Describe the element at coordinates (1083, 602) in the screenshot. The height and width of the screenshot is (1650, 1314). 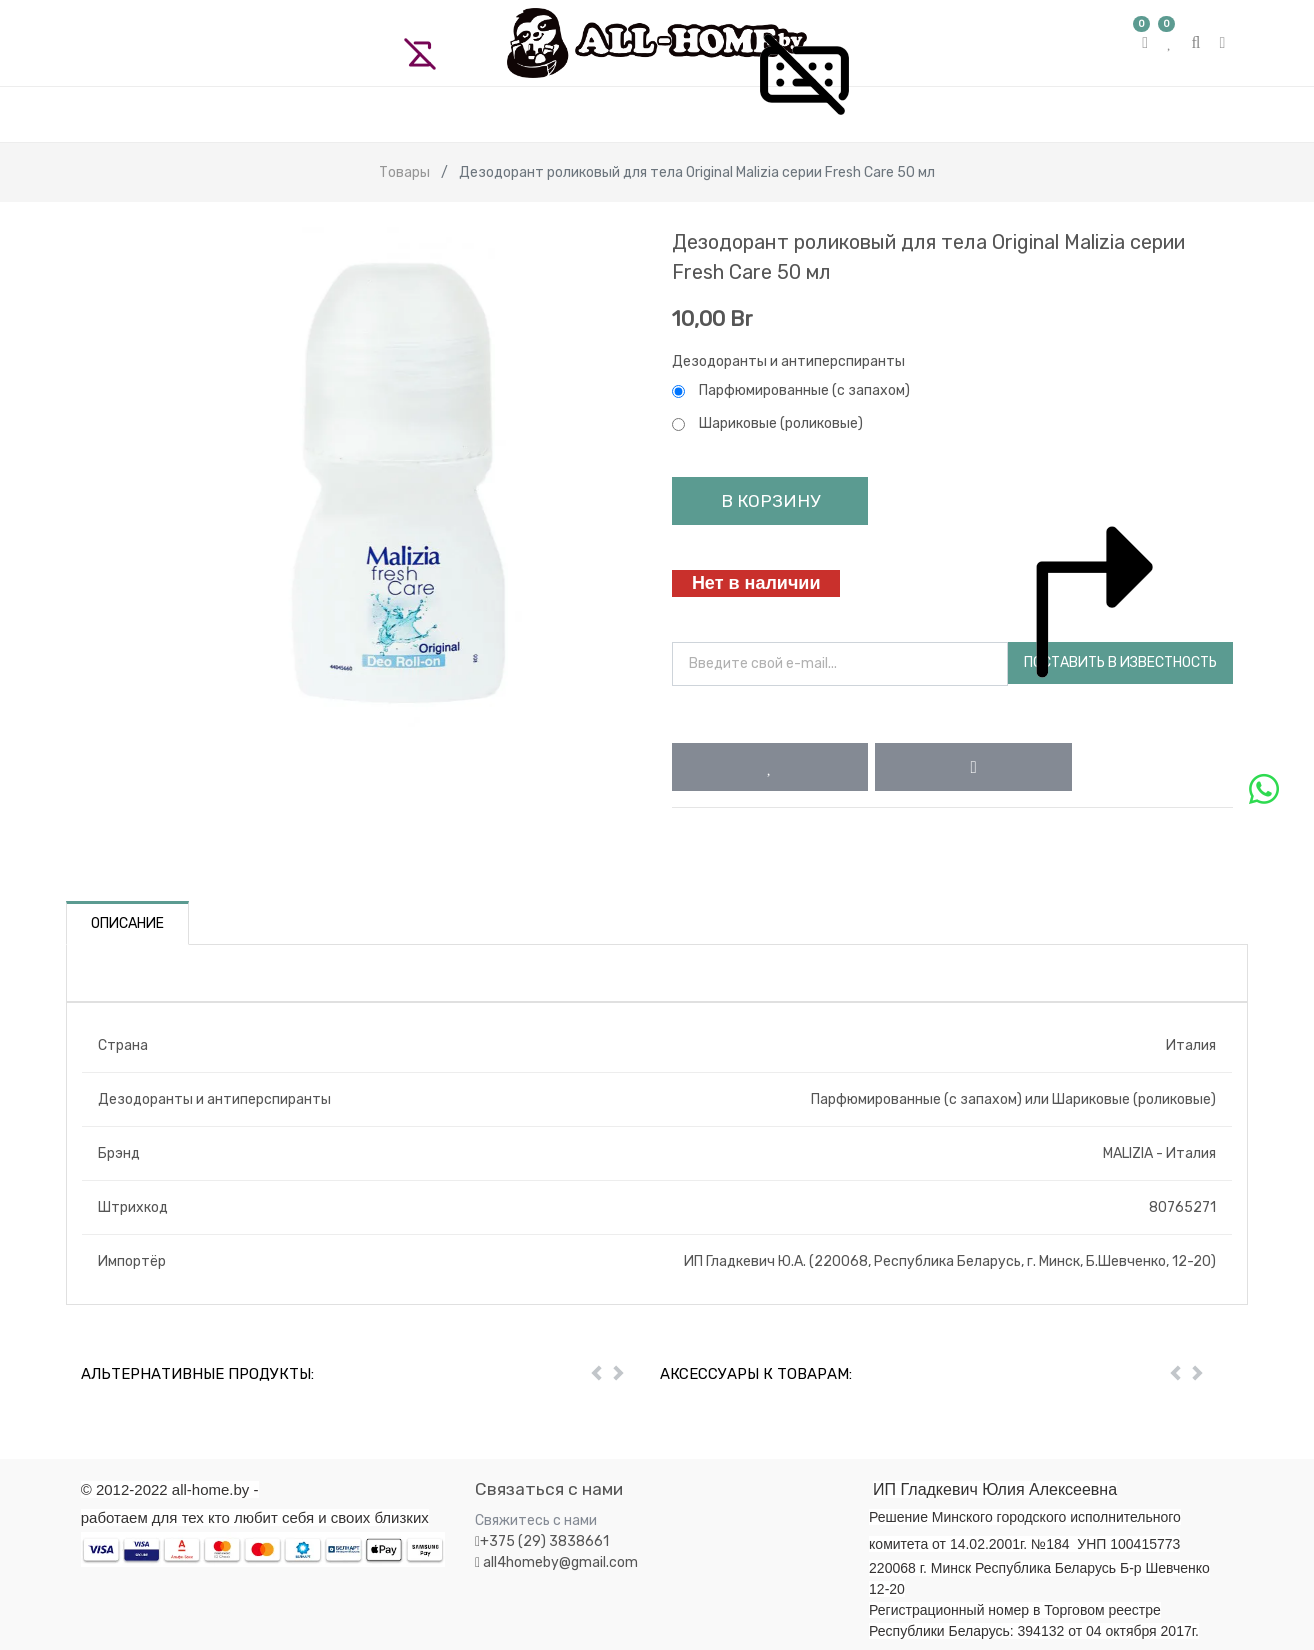
I see `forward or share content` at that location.